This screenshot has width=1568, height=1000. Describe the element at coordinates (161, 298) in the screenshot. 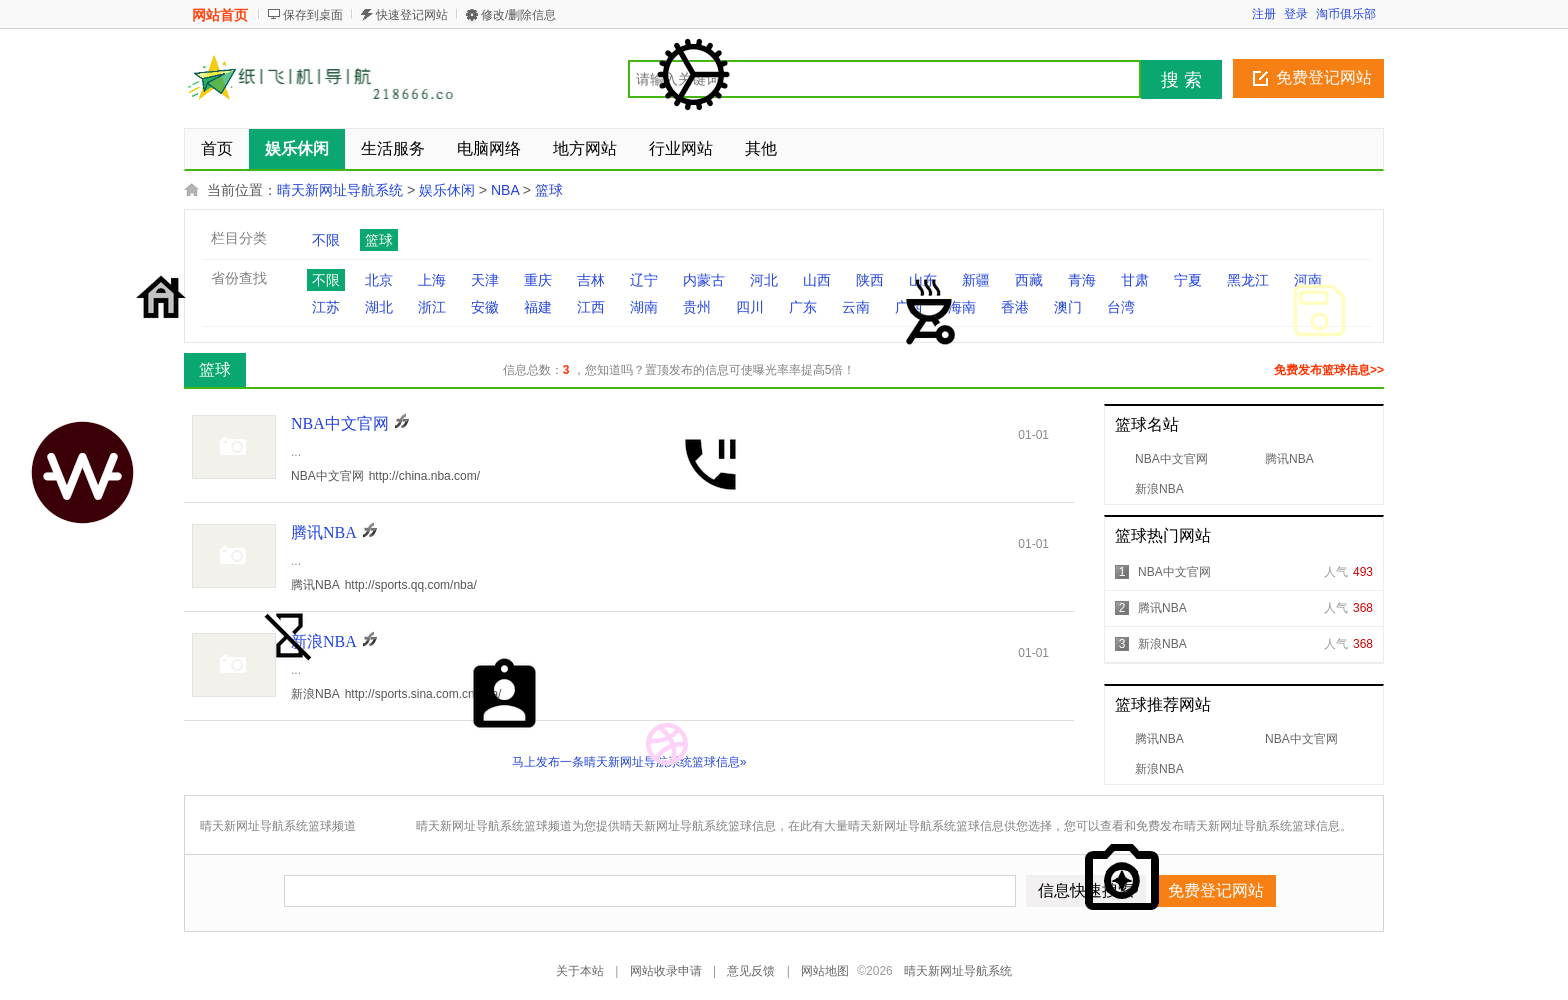

I see `navigate to home screen` at that location.